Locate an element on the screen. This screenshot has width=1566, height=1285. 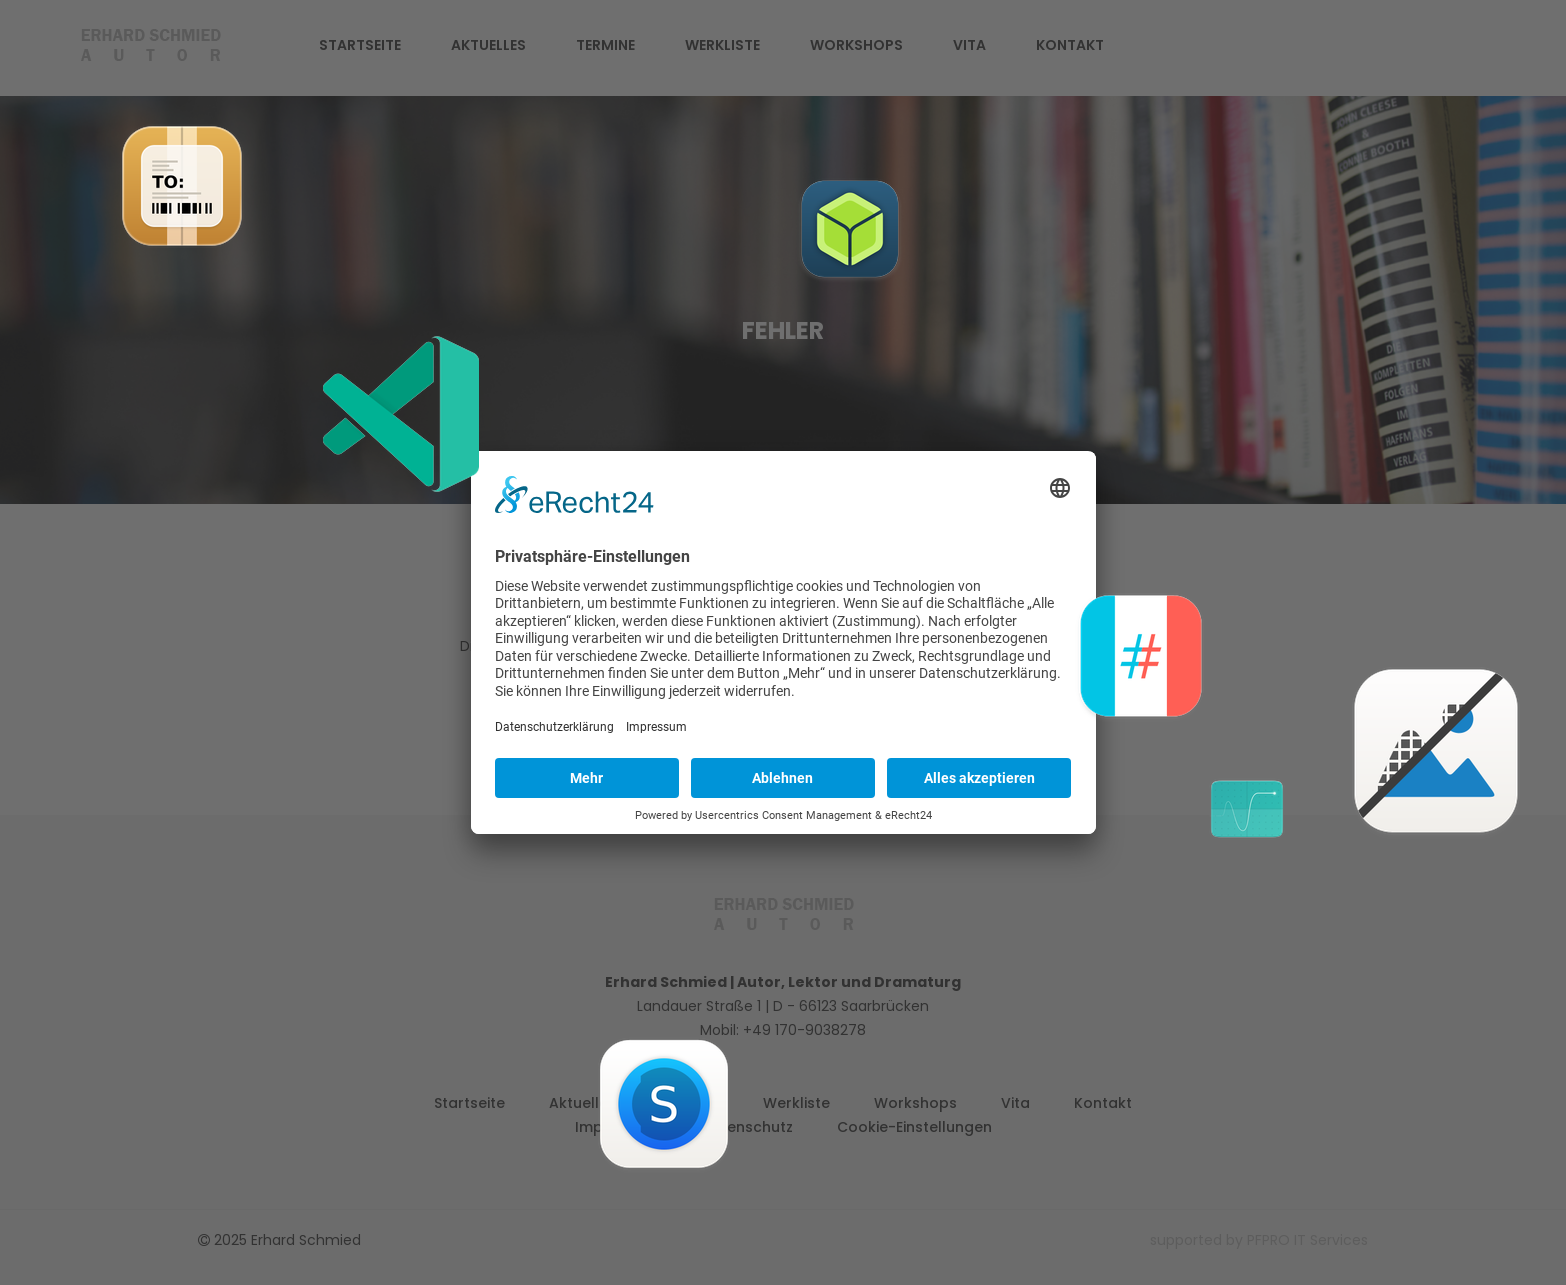
launch ryujinx nintendo switch emulator is located at coordinates (1141, 656).